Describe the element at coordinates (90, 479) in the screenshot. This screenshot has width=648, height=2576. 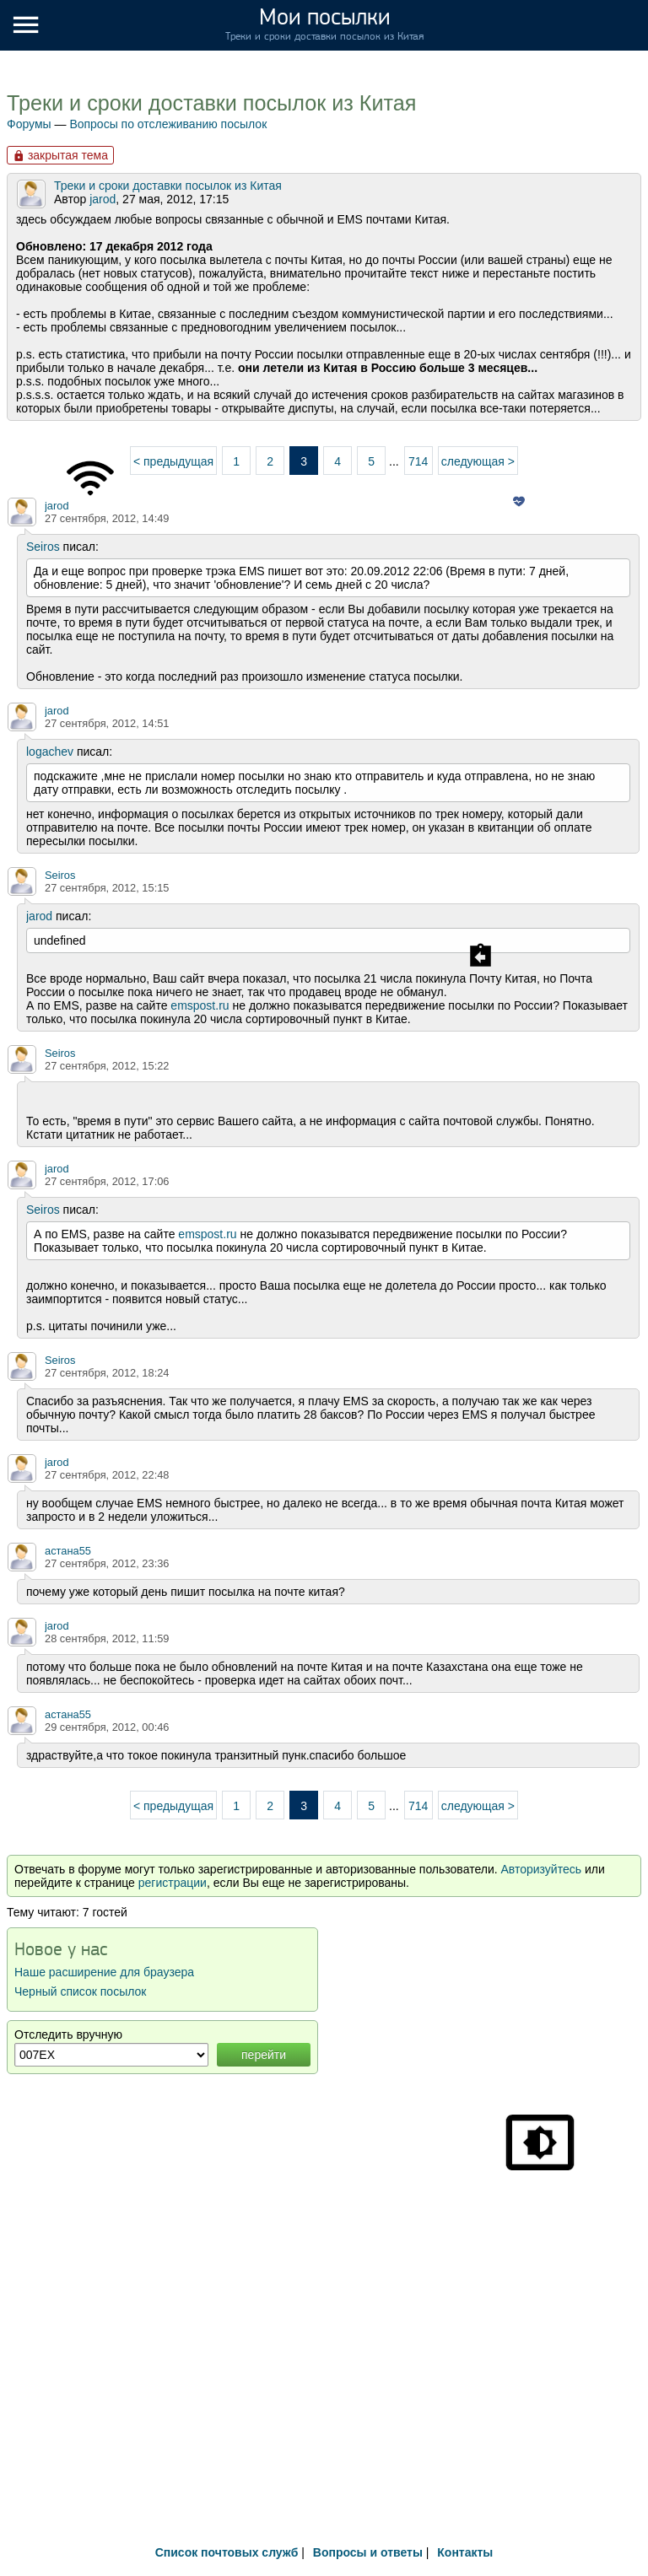
I see `indicates active wifi connection` at that location.